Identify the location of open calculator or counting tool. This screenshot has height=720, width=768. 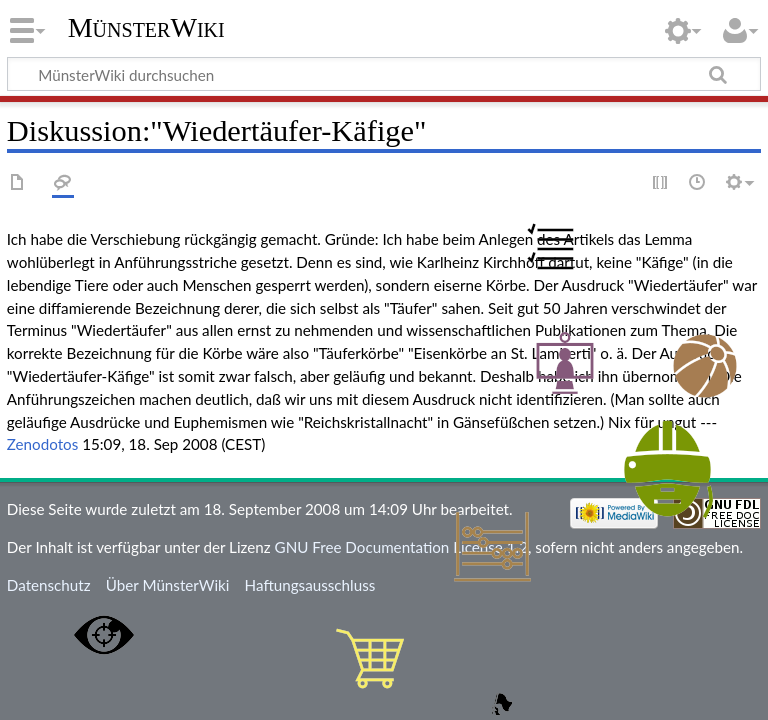
(492, 542).